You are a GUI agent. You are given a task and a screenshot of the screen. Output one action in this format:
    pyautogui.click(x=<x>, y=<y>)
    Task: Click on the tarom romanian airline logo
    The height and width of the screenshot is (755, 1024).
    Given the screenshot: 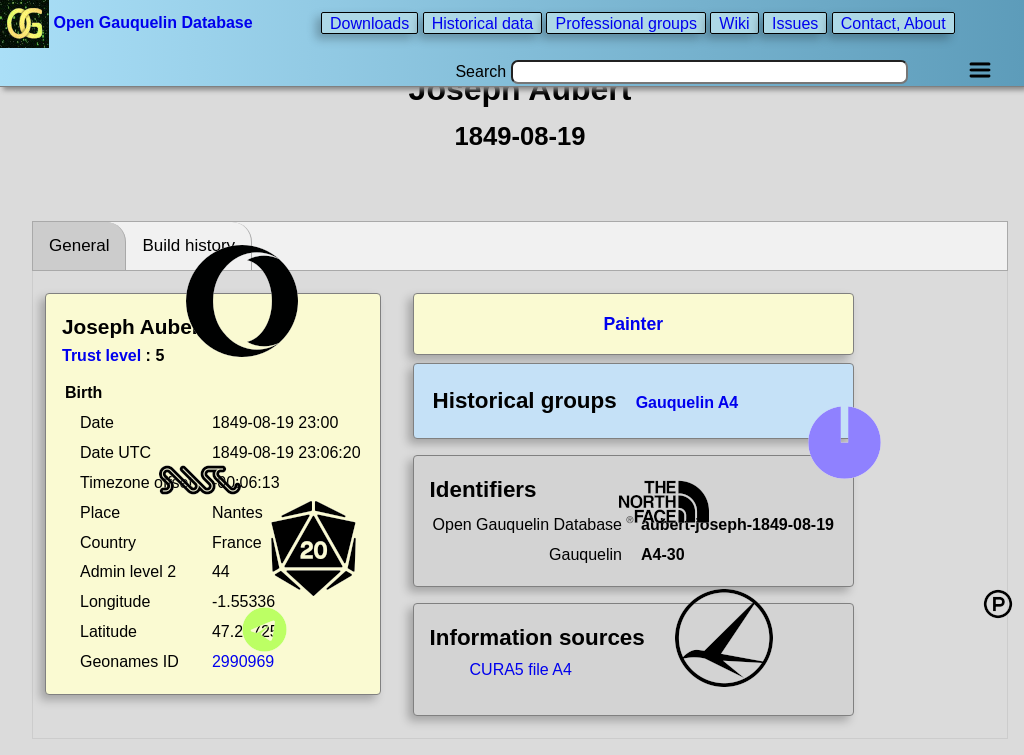 What is the action you would take?
    pyautogui.click(x=724, y=638)
    